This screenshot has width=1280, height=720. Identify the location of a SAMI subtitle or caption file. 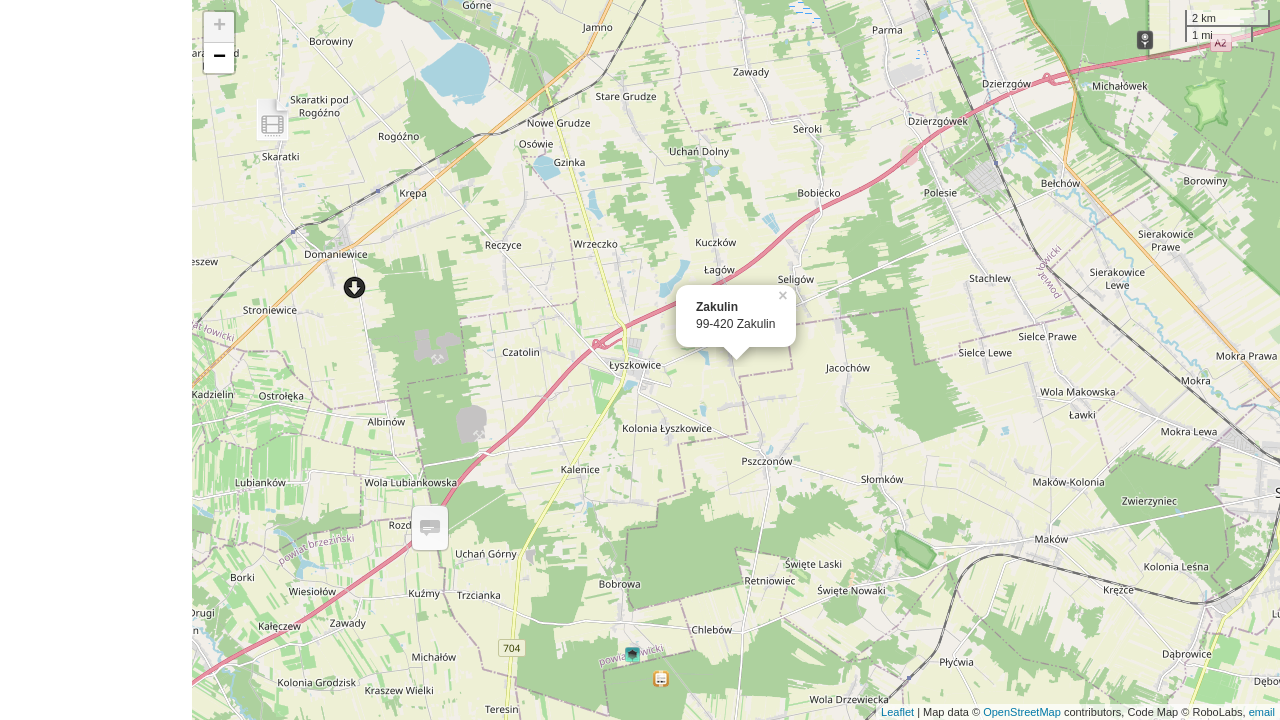
(430, 528).